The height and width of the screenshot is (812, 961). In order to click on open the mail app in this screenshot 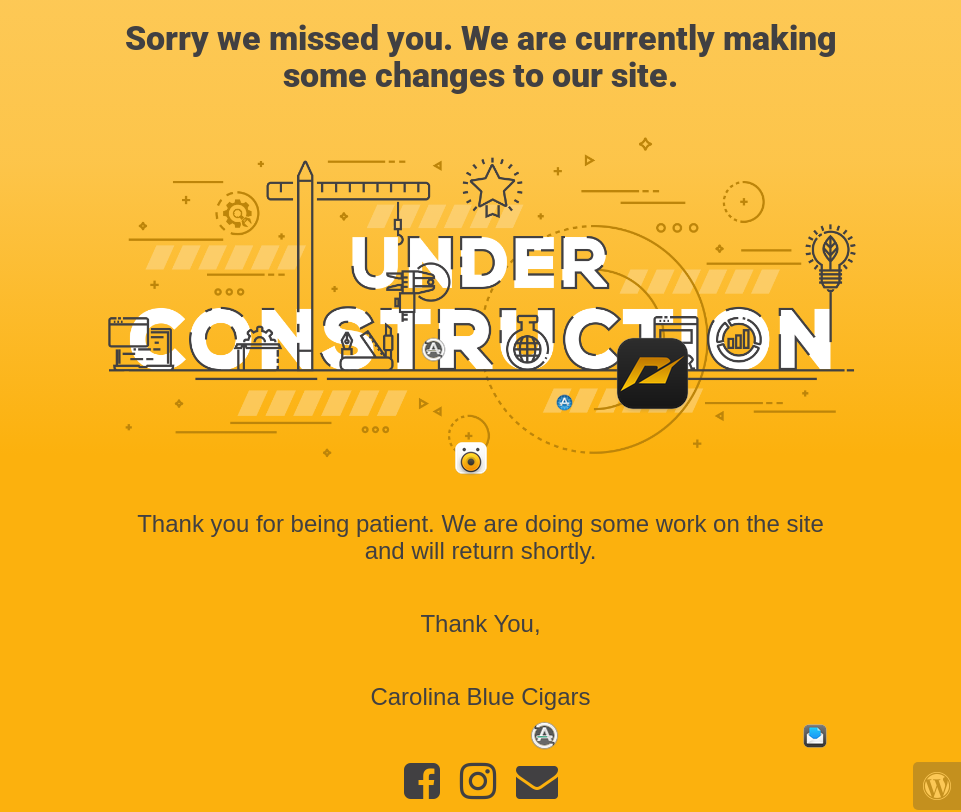, I will do `click(815, 736)`.